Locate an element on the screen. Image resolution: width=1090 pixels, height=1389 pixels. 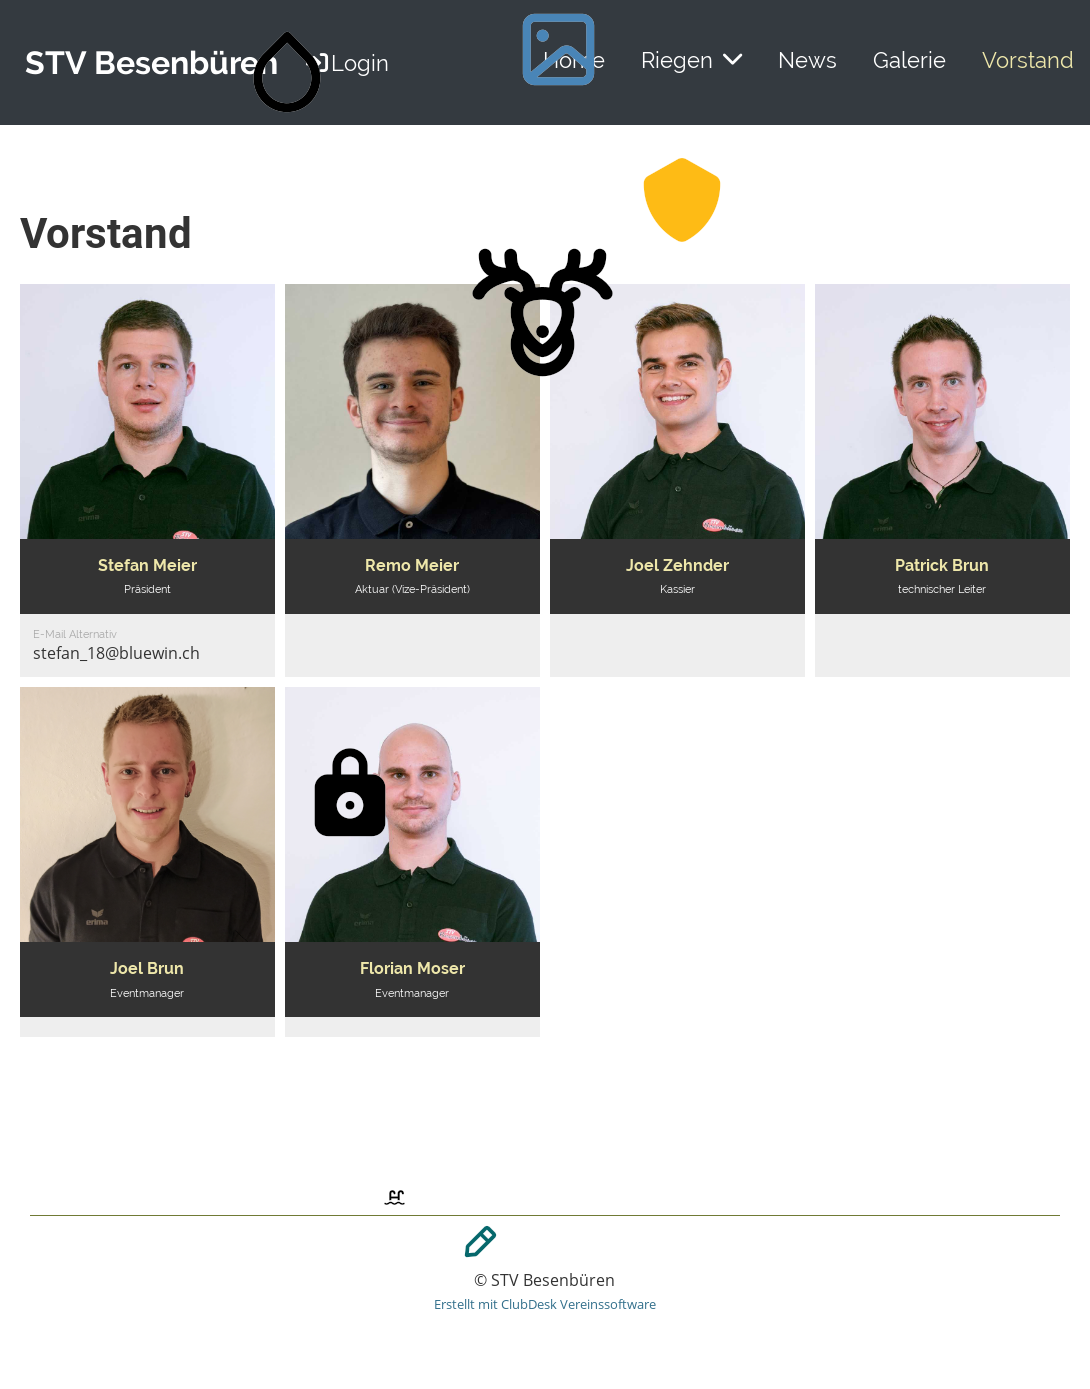
lock or secure this item is located at coordinates (350, 792).